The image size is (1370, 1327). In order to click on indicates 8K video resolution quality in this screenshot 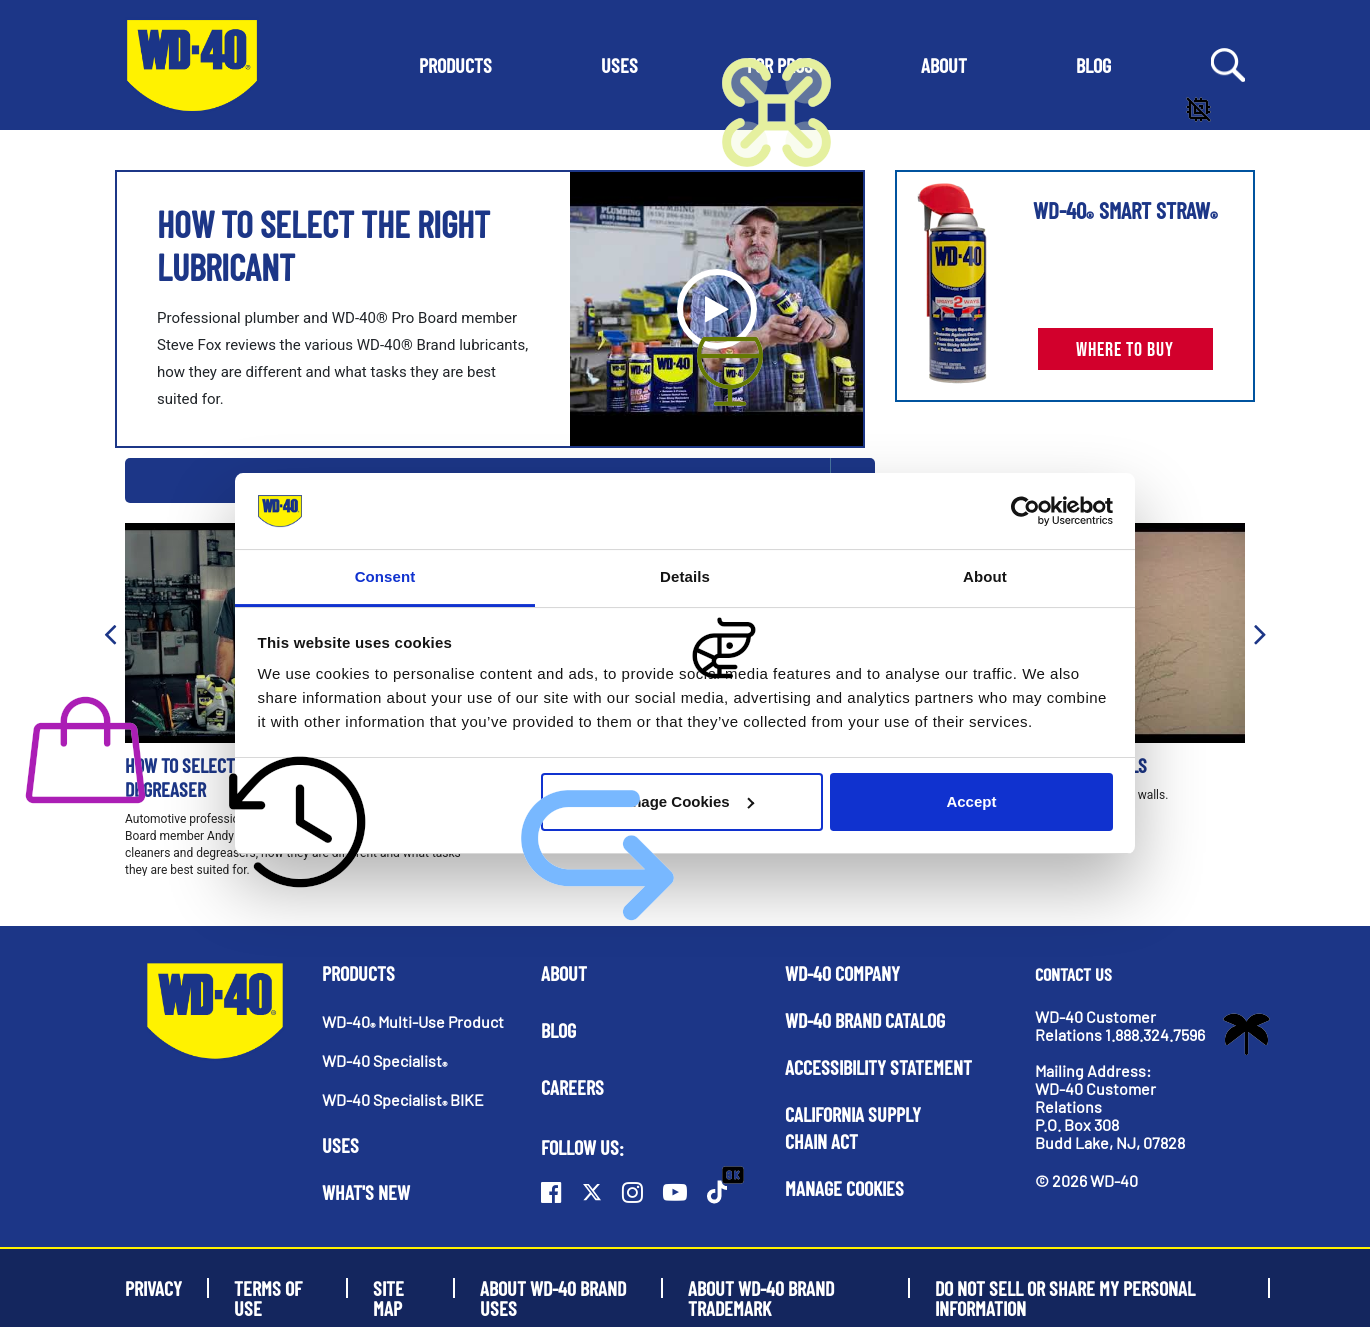, I will do `click(733, 1175)`.